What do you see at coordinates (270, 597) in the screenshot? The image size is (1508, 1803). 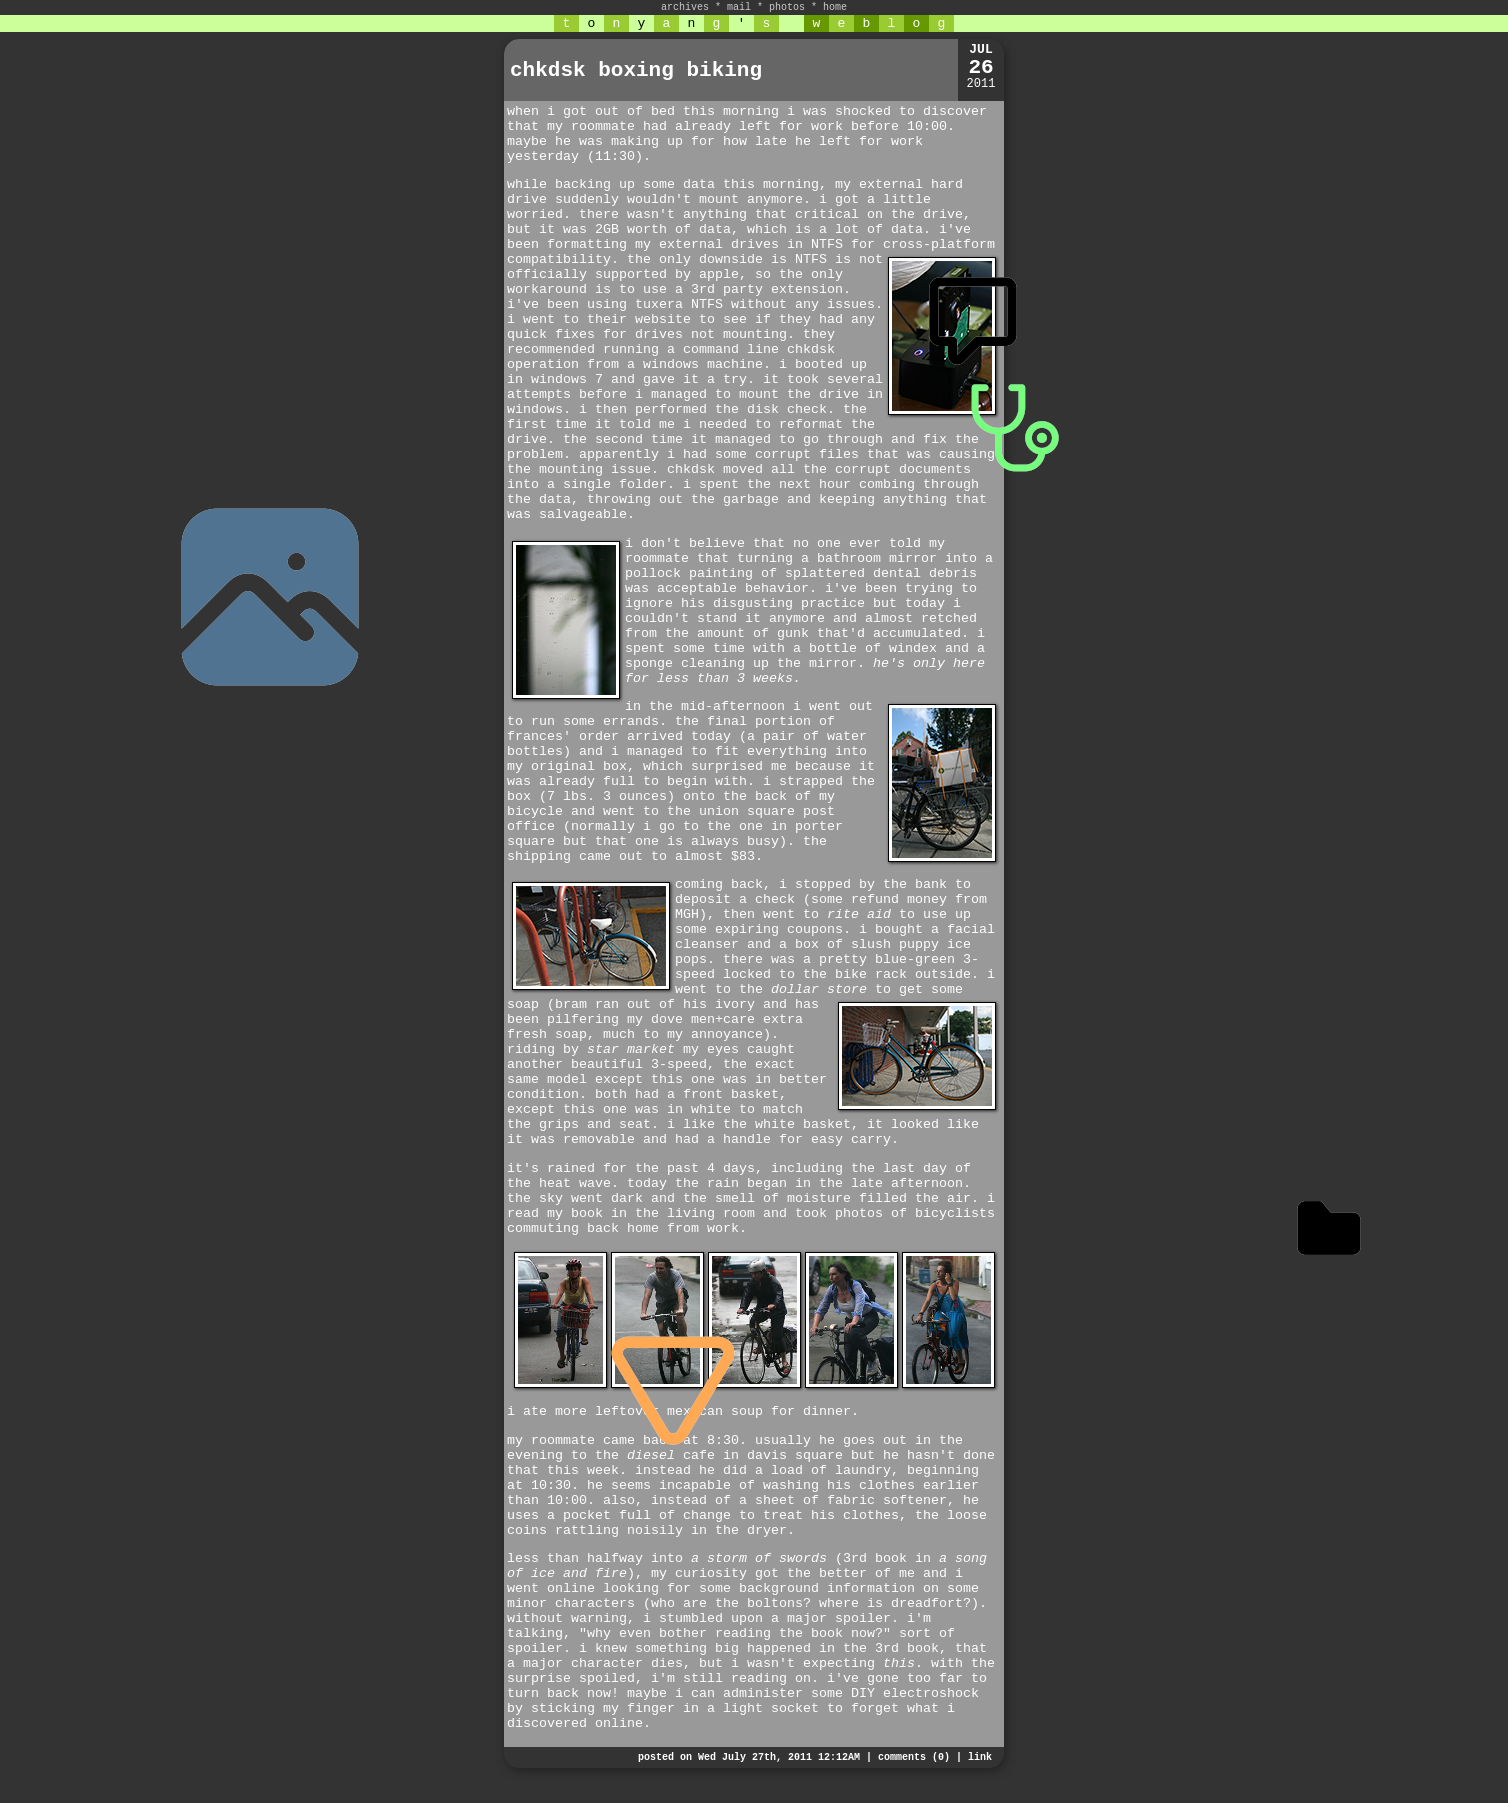 I see `view photos or images` at bounding box center [270, 597].